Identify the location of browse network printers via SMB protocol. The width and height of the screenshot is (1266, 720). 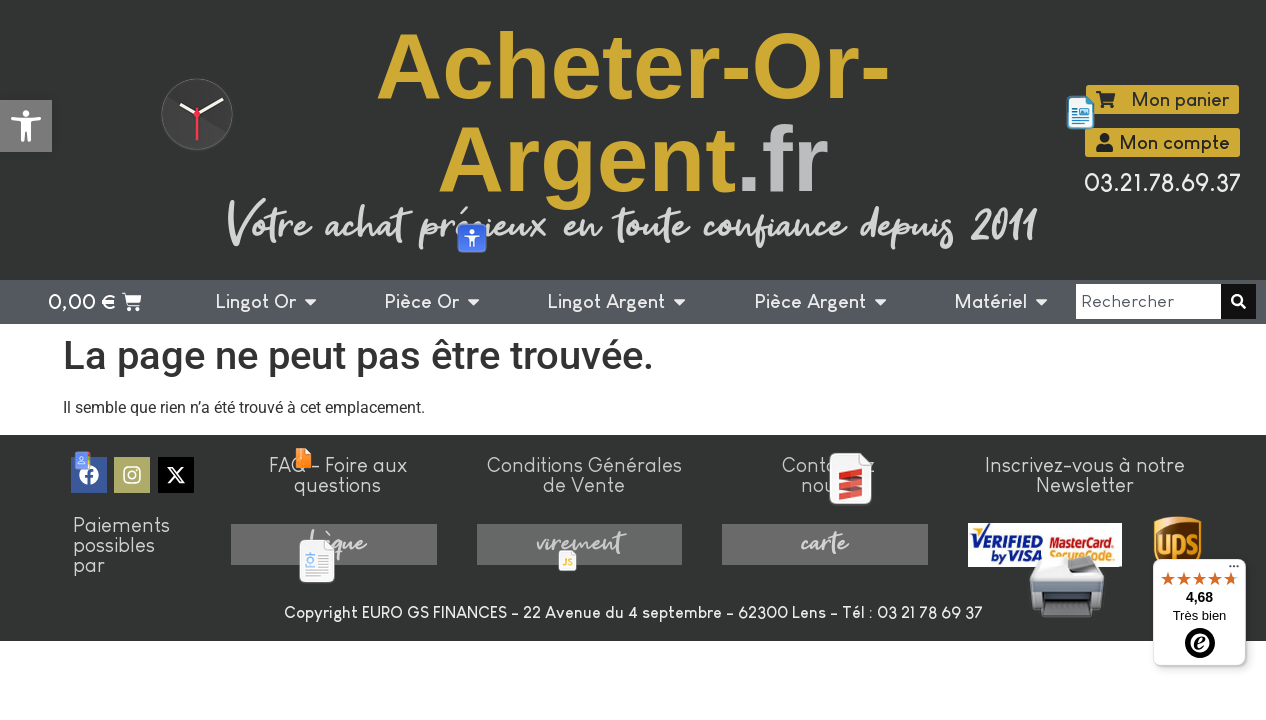
(1067, 586).